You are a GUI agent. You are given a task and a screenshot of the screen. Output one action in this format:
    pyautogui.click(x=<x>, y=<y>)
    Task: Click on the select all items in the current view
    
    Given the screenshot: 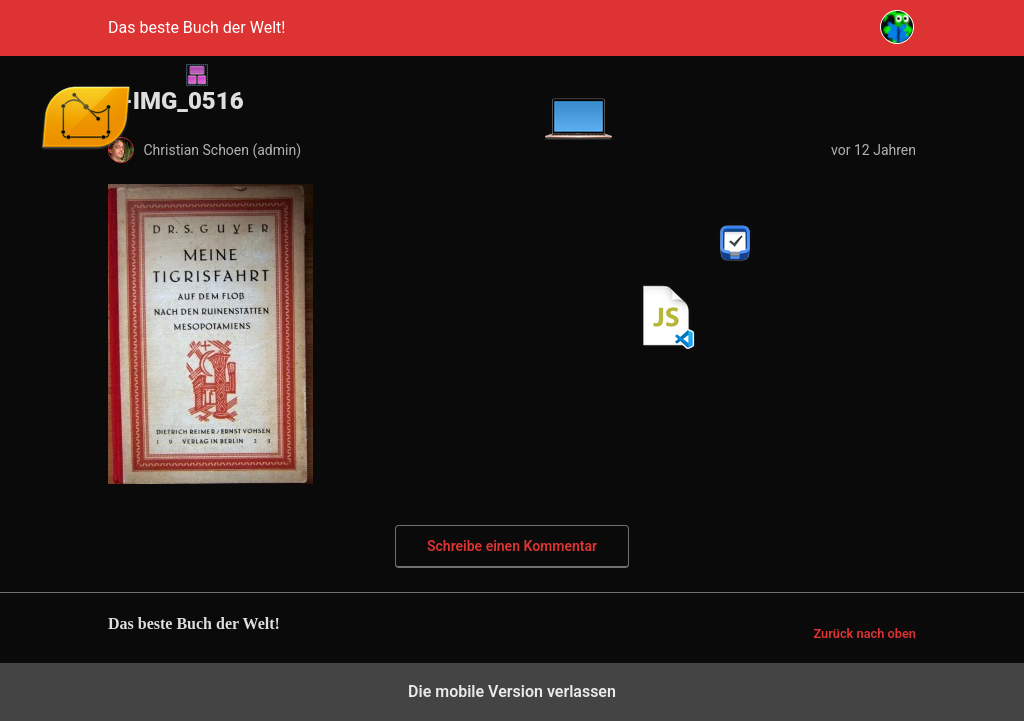 What is the action you would take?
    pyautogui.click(x=197, y=75)
    